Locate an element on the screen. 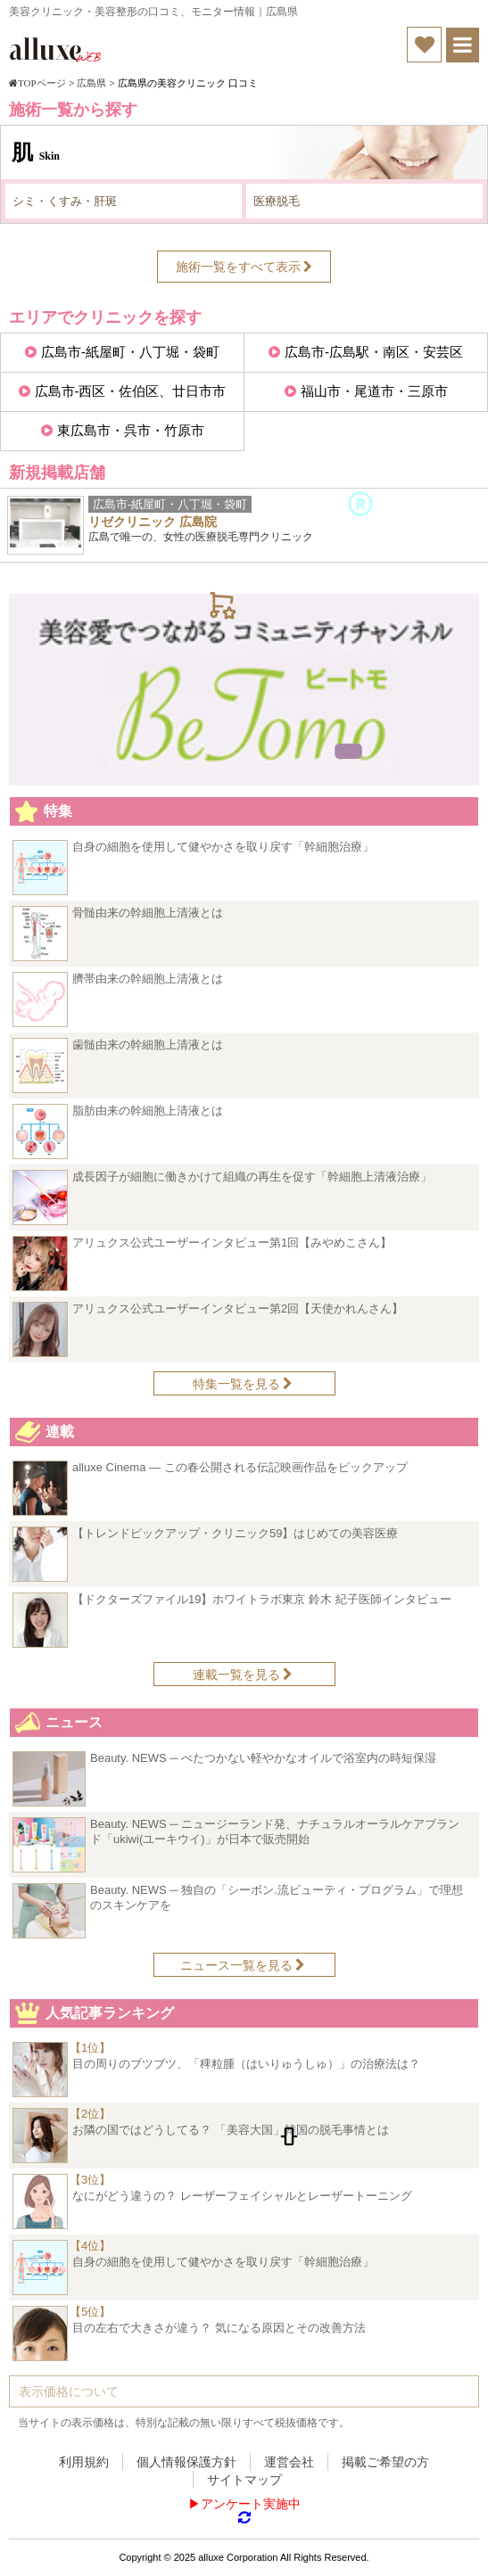 The image size is (488, 2576). indicates a registered trademark symbol is located at coordinates (360, 504).